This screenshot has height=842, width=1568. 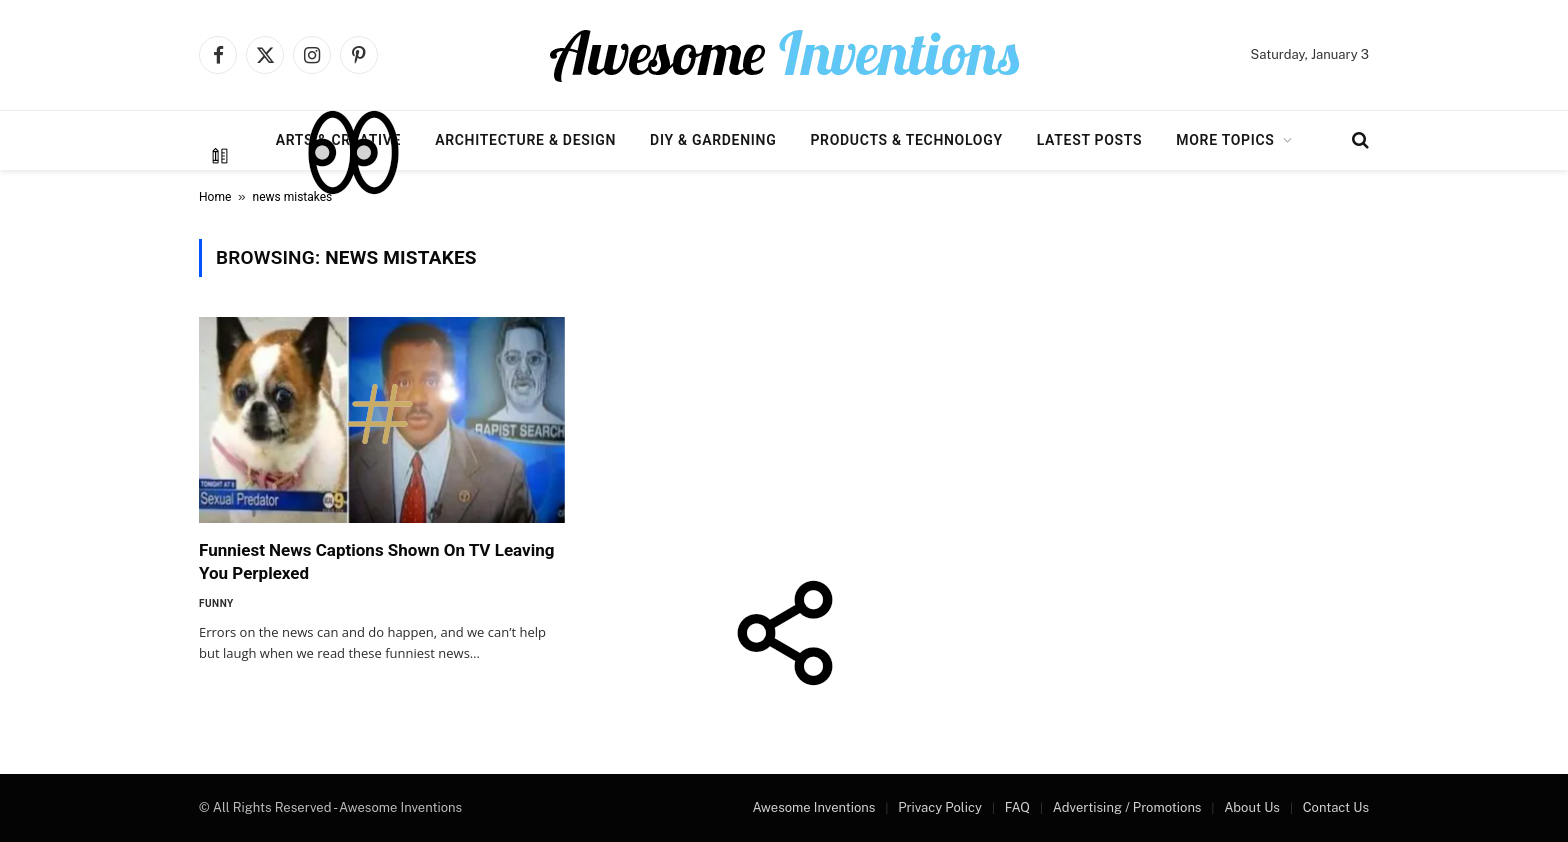 I want to click on share content with others, so click(x=785, y=633).